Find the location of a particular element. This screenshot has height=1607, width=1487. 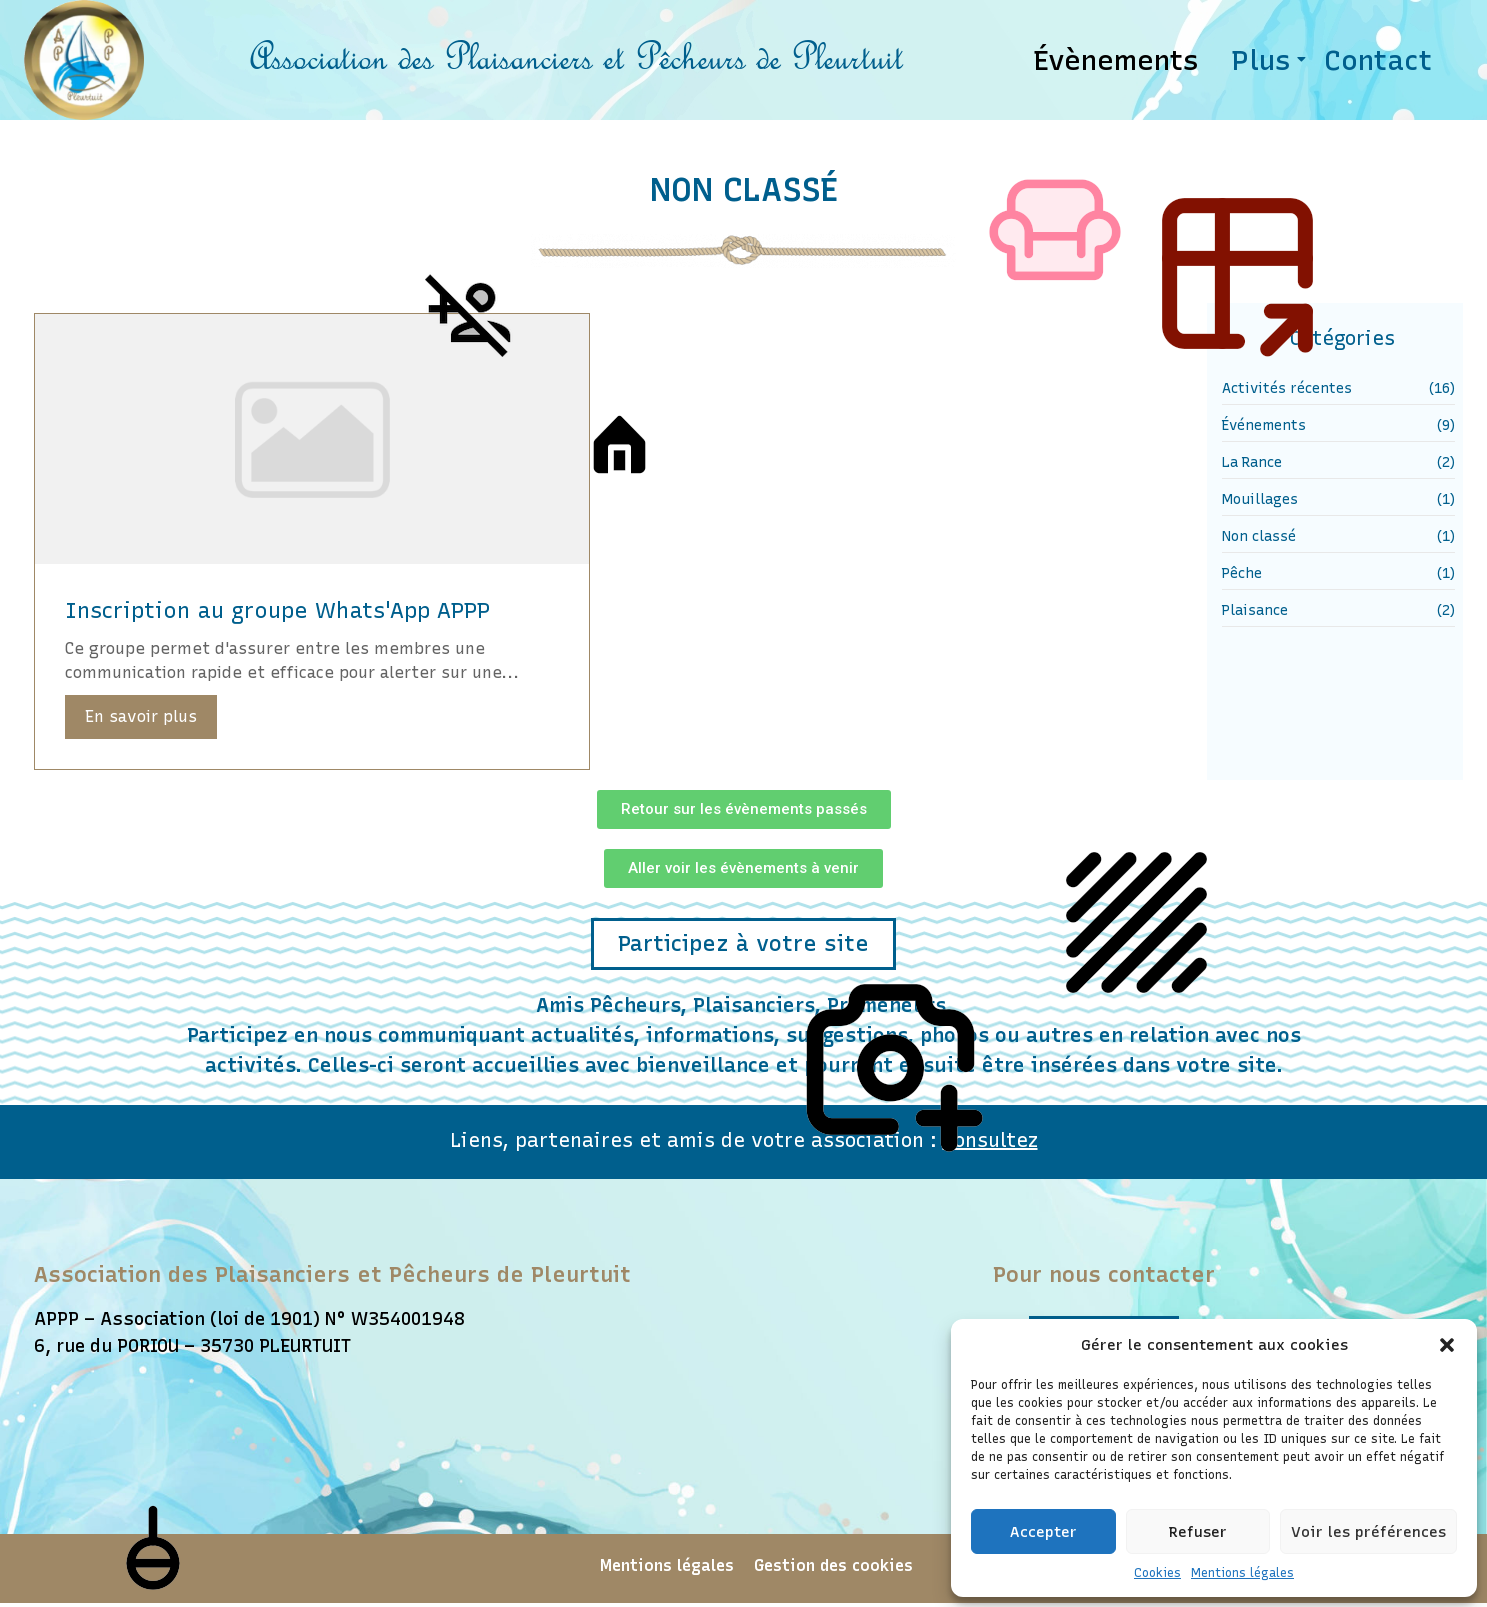

indicates adding contacts is disabled is located at coordinates (469, 312).